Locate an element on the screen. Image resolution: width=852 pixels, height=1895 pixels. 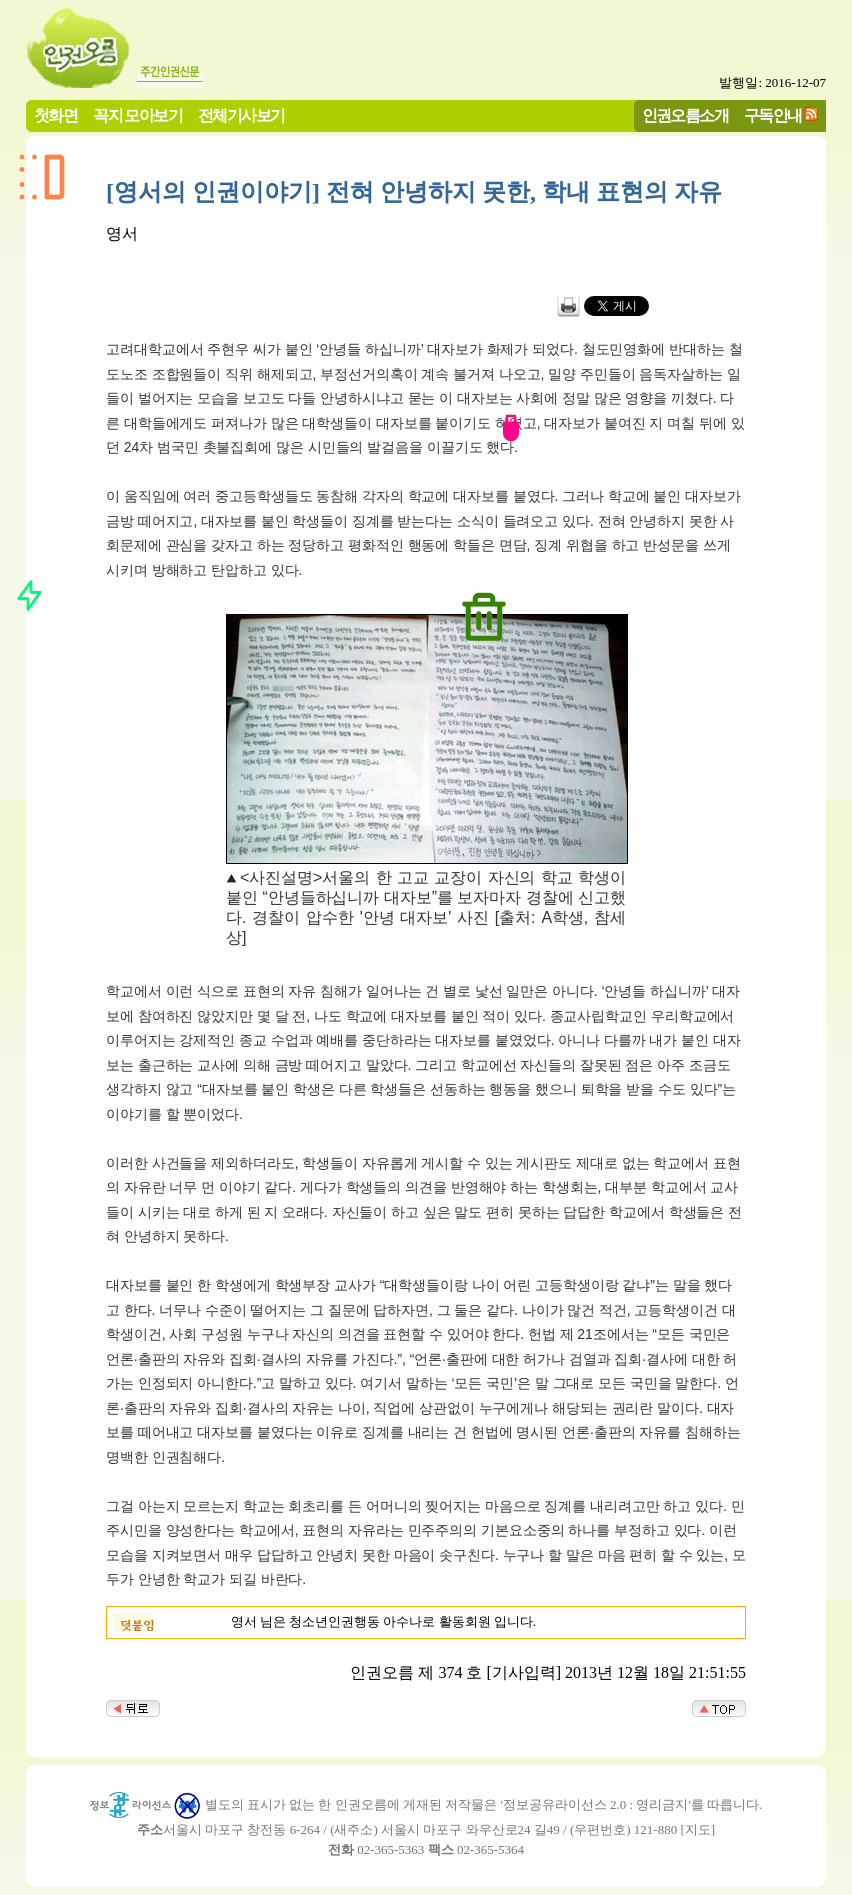
quick actions or shortcuts is located at coordinates (29, 595).